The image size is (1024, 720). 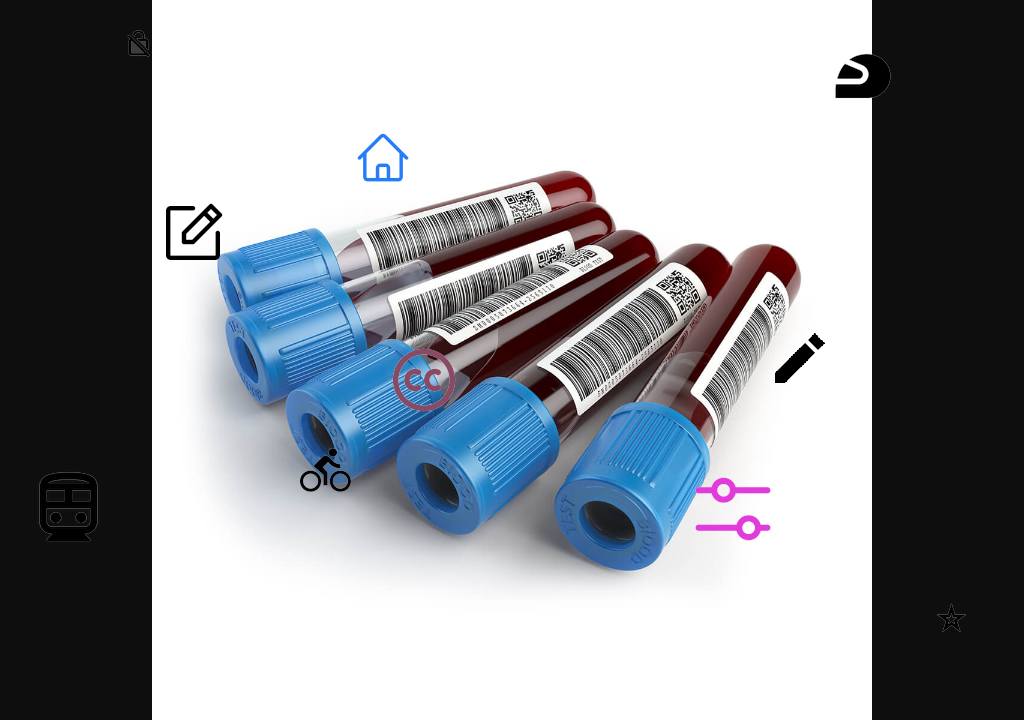 I want to click on compose a new note, so click(x=193, y=233).